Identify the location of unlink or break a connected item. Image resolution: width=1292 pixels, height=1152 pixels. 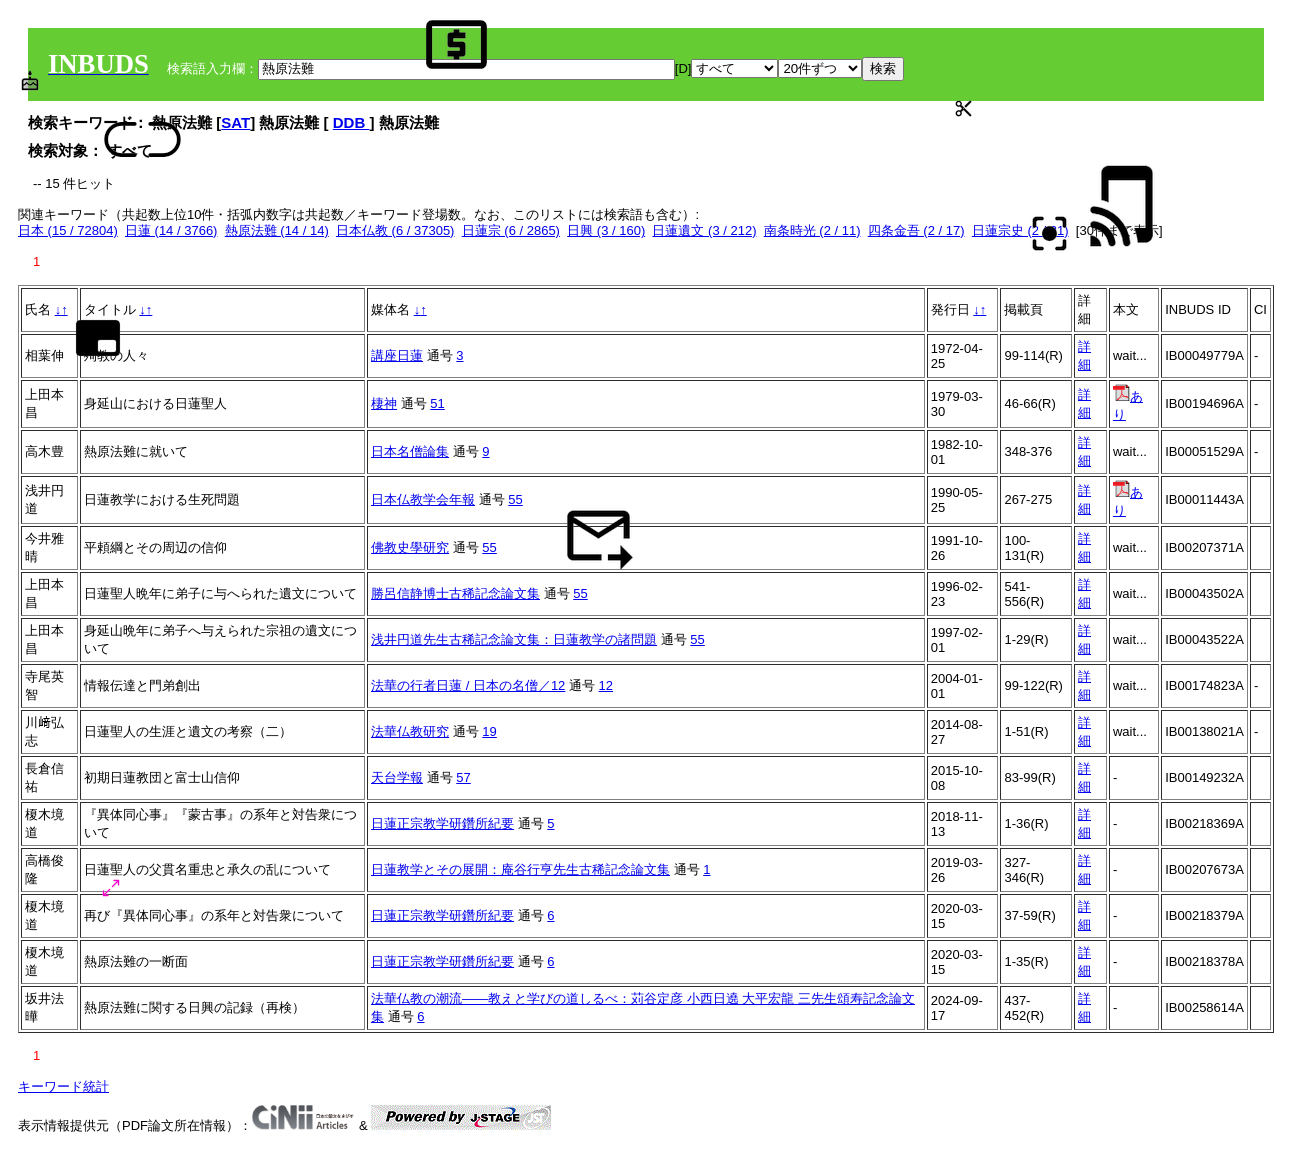
(142, 139).